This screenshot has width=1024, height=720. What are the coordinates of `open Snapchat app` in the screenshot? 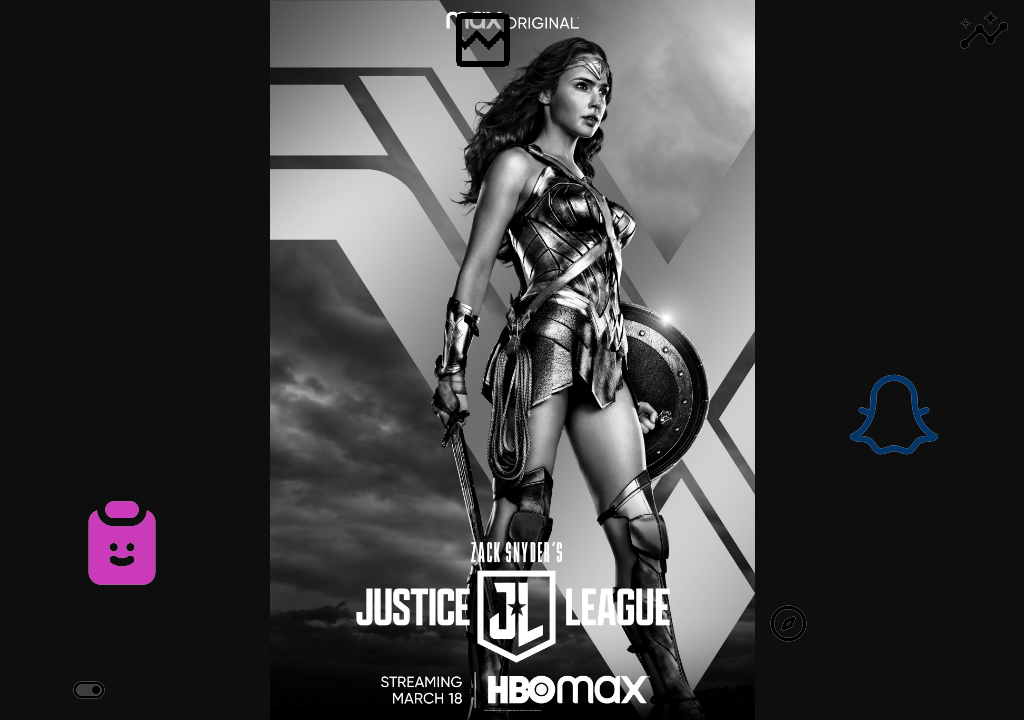 It's located at (894, 416).